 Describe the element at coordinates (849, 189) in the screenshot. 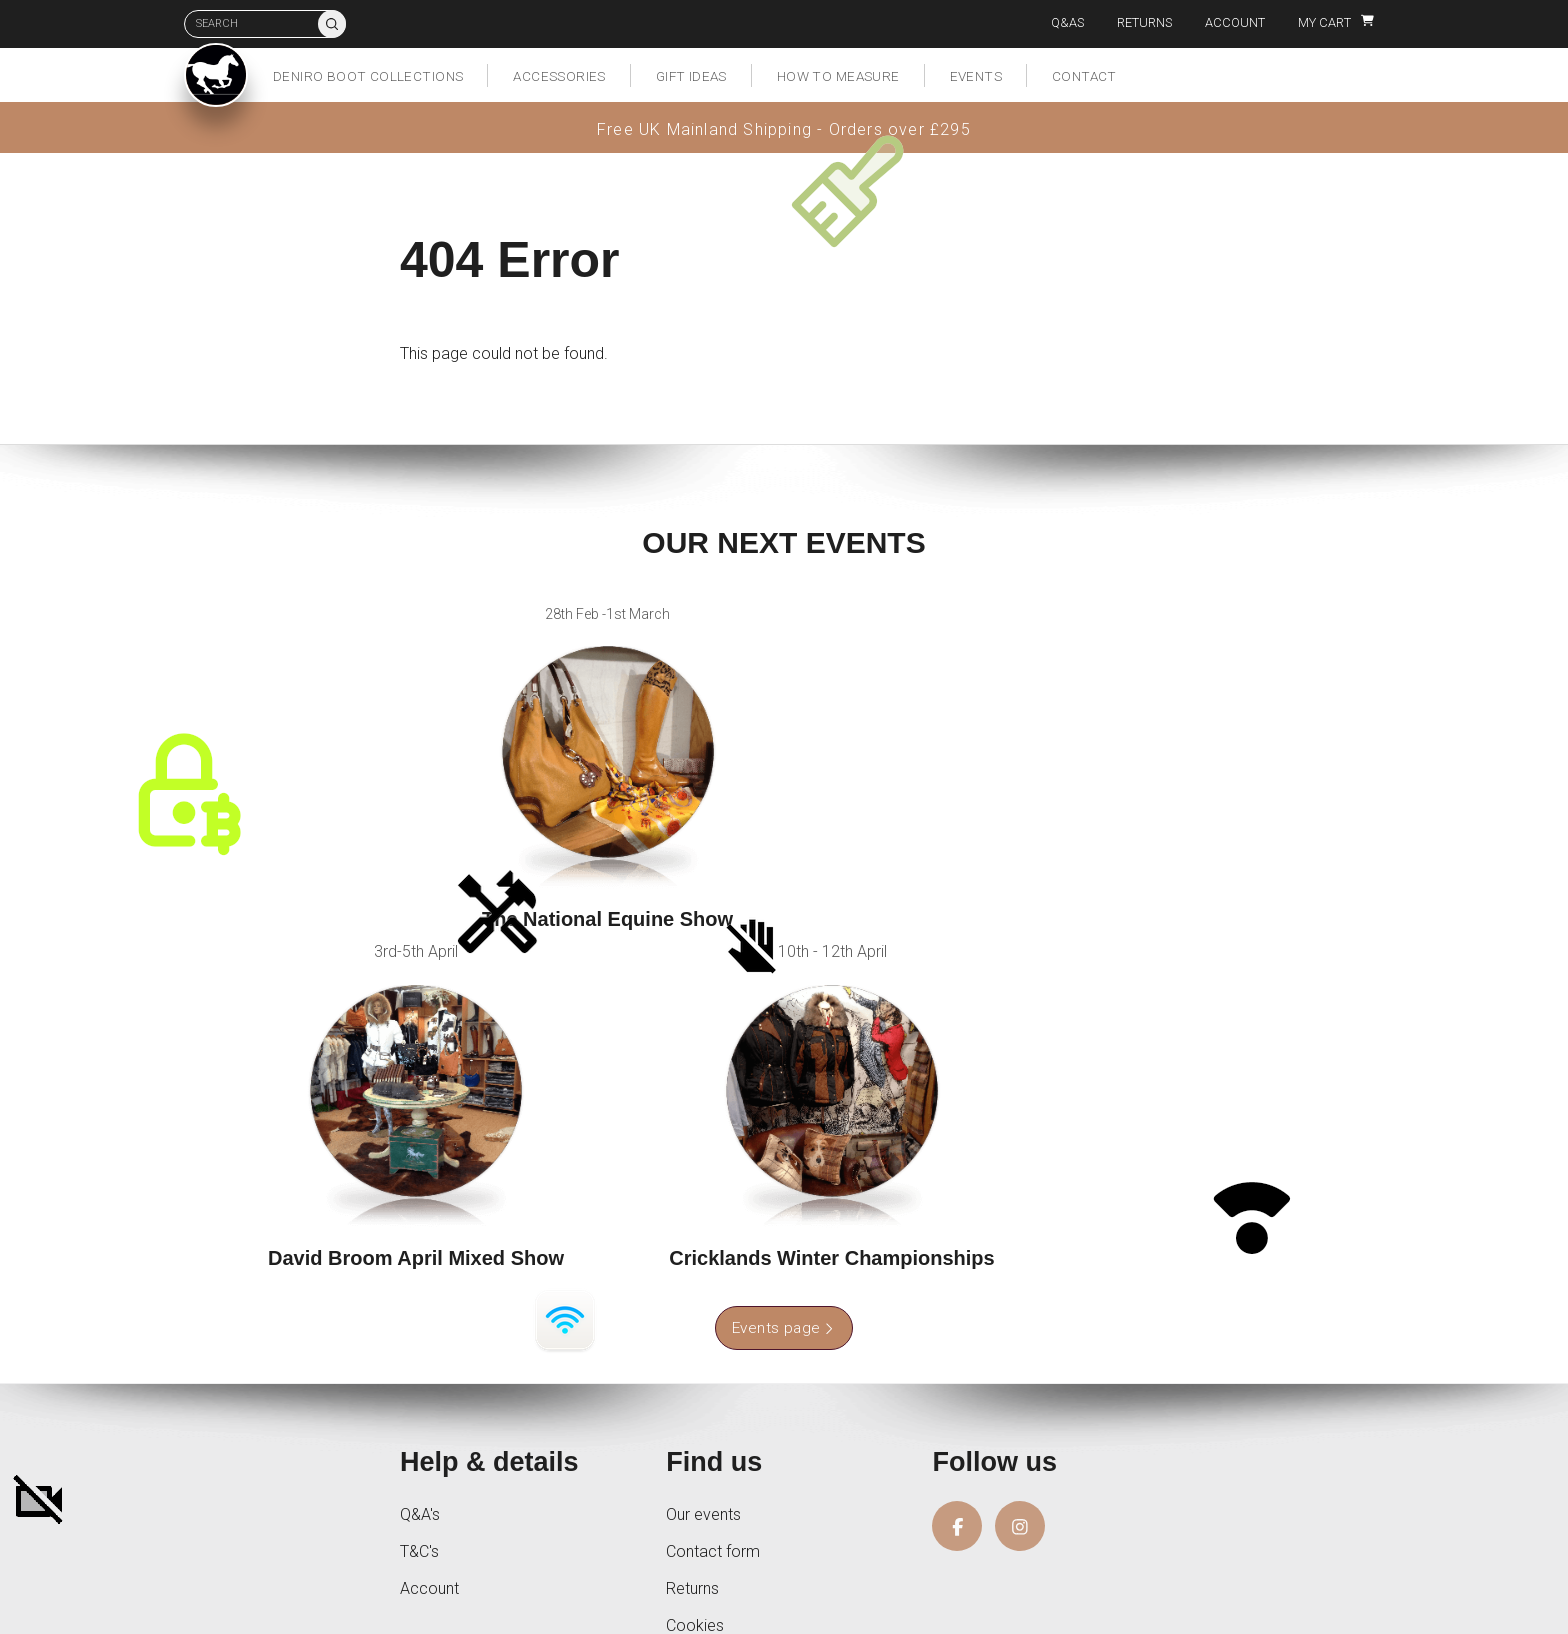

I see `access painting or drawing tools` at that location.